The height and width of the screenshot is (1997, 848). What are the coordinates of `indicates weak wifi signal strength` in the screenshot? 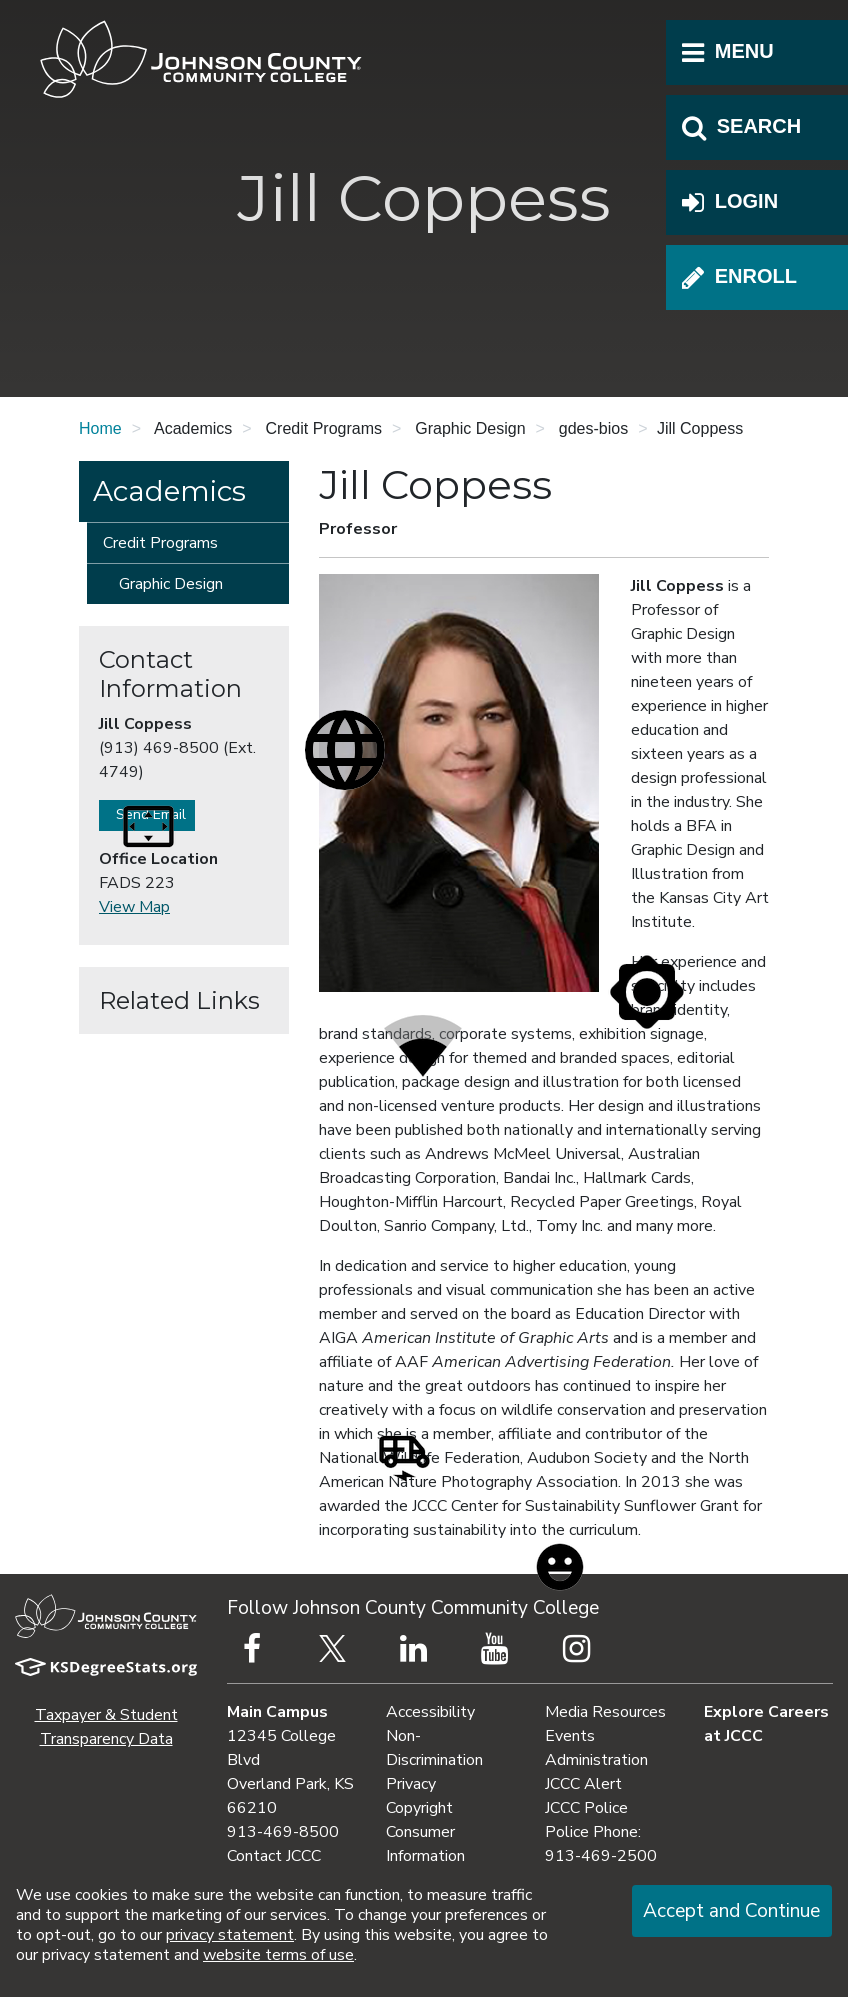 It's located at (423, 1045).